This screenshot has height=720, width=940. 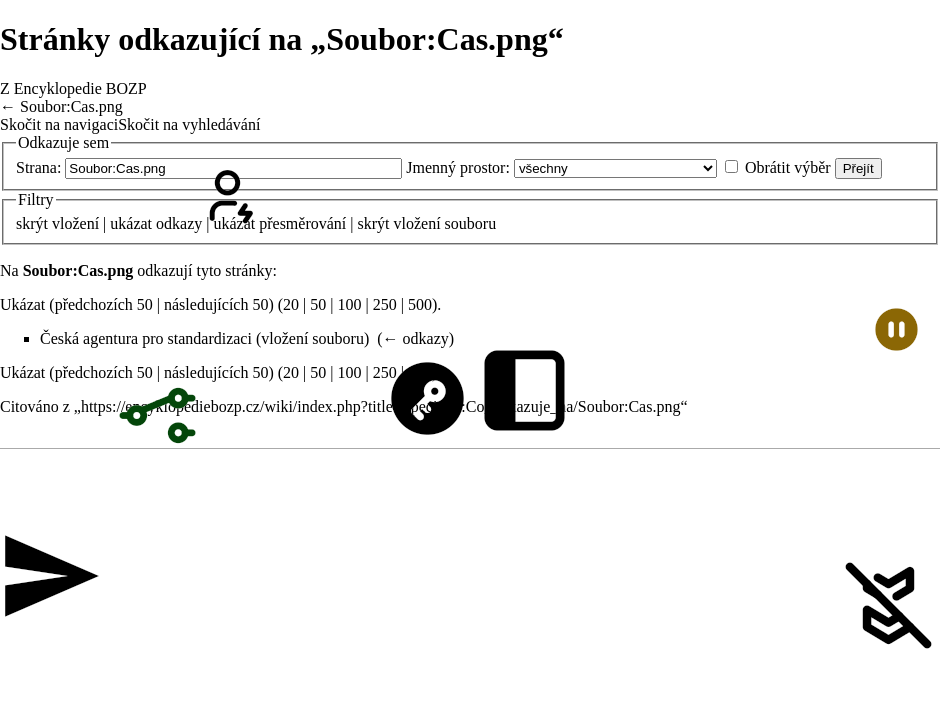 I want to click on pause media playback, so click(x=896, y=329).